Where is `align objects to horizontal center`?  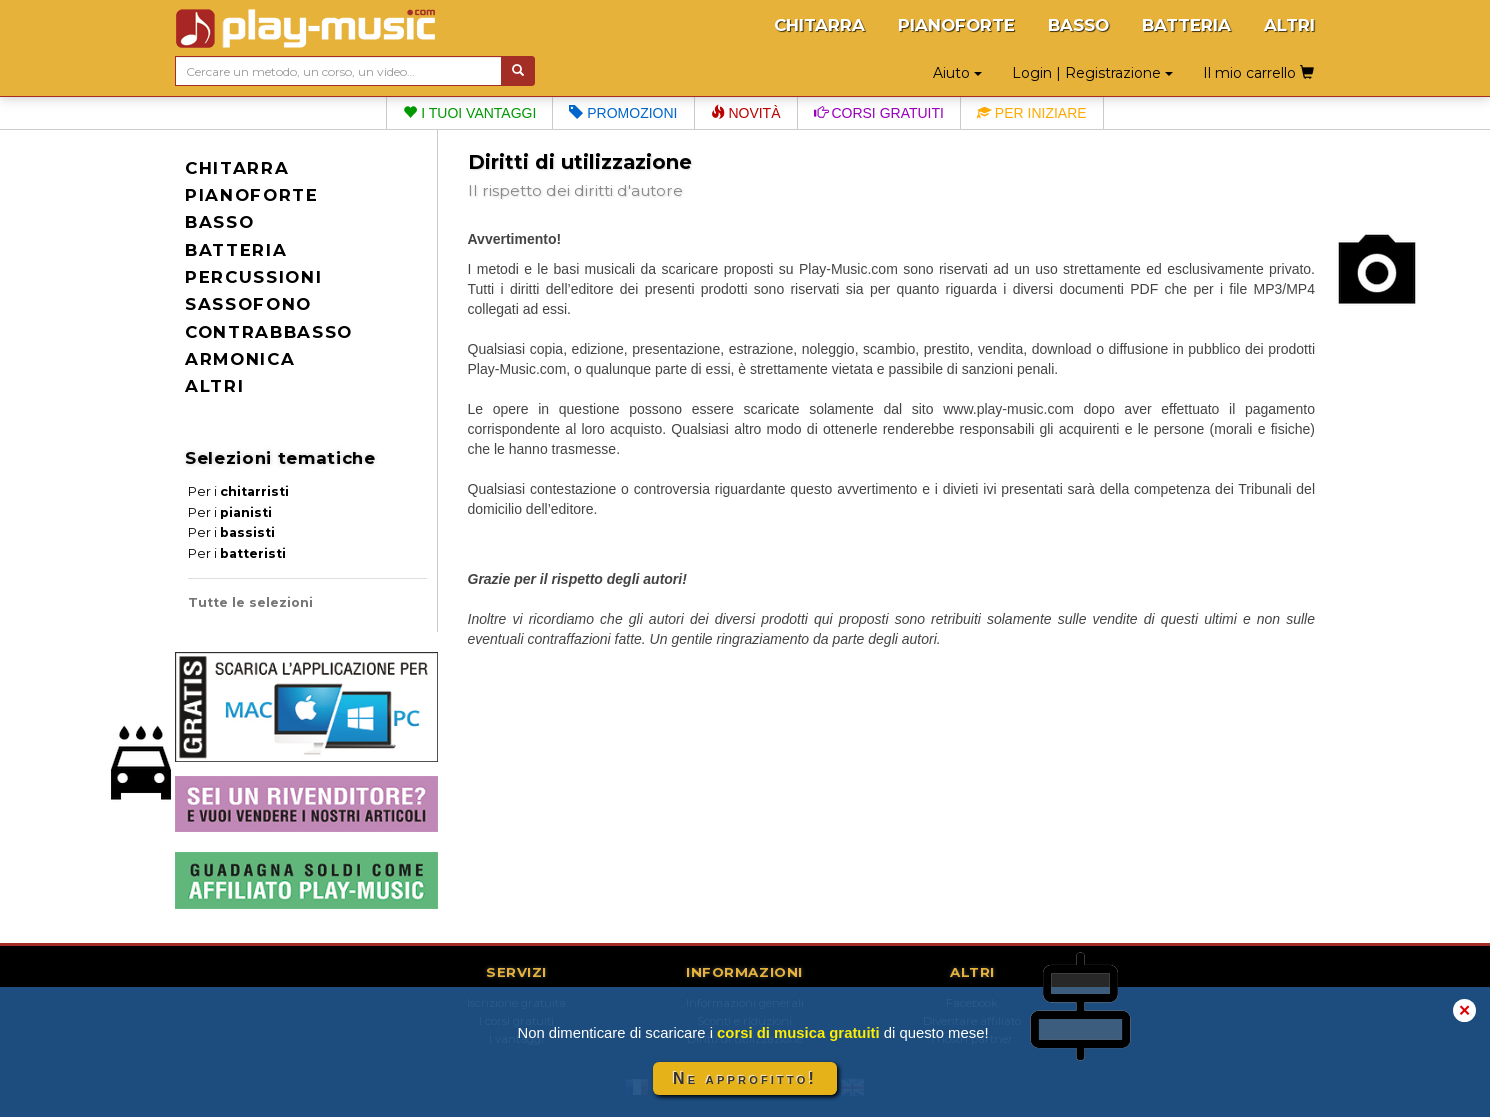
align objects to horizontal center is located at coordinates (1080, 1006).